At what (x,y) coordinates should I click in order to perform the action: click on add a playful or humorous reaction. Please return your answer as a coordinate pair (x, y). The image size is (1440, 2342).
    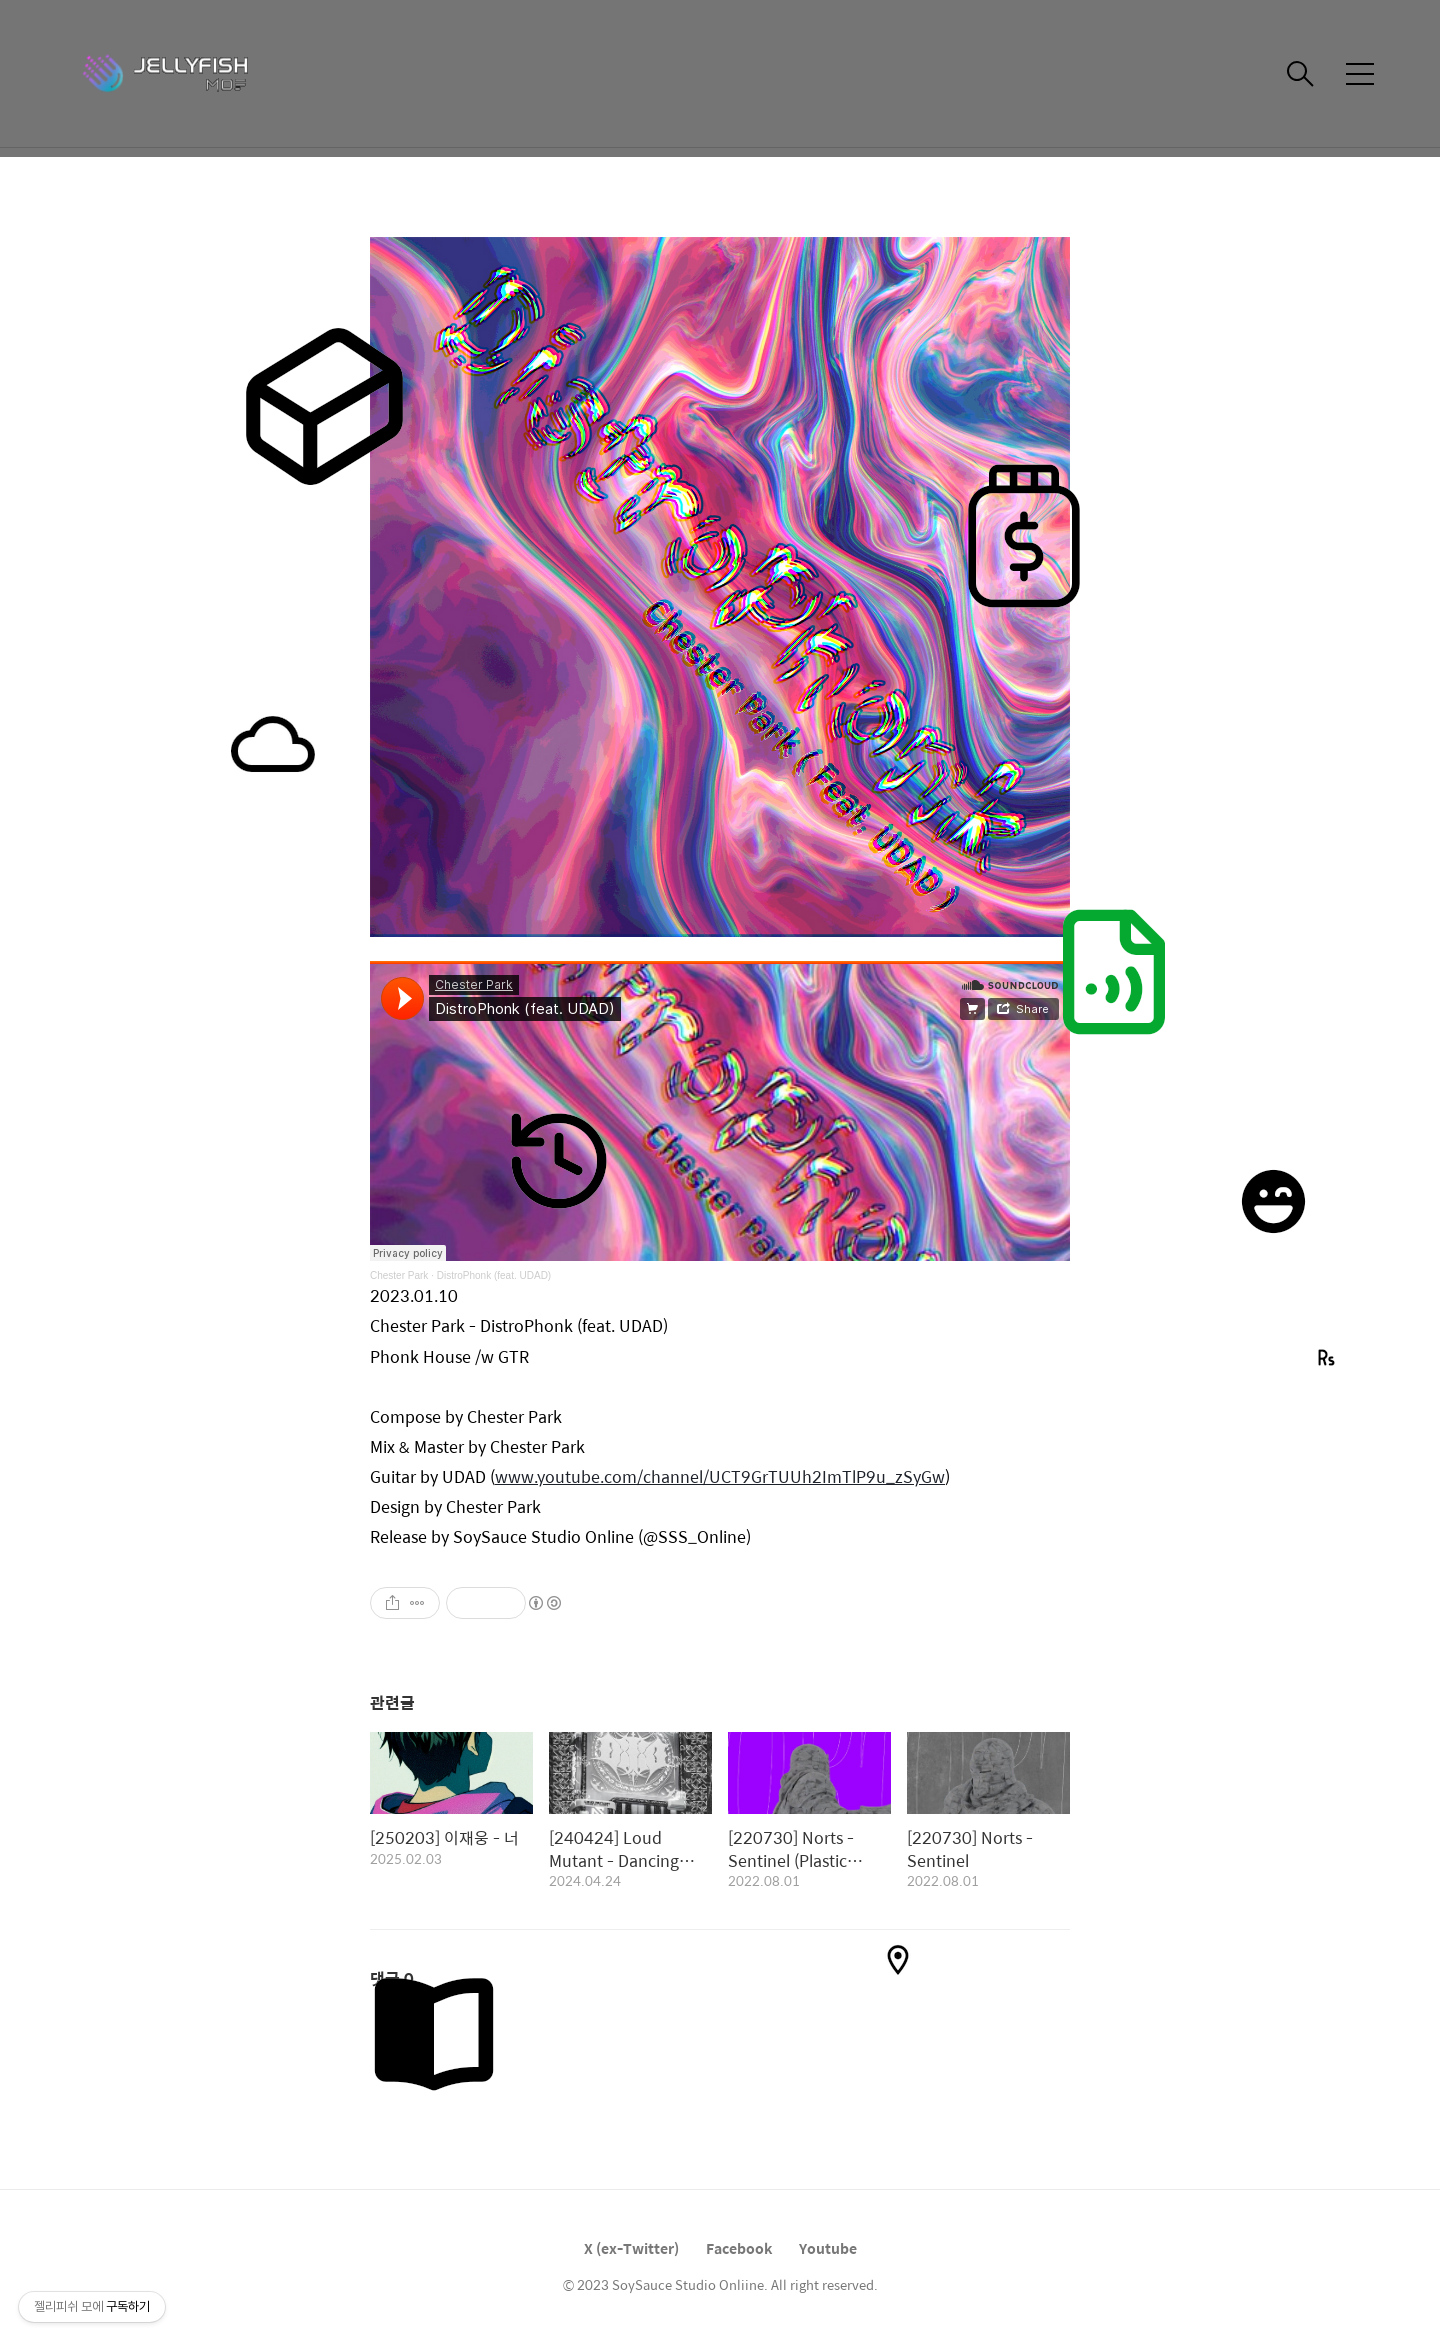
    Looking at the image, I should click on (1273, 1201).